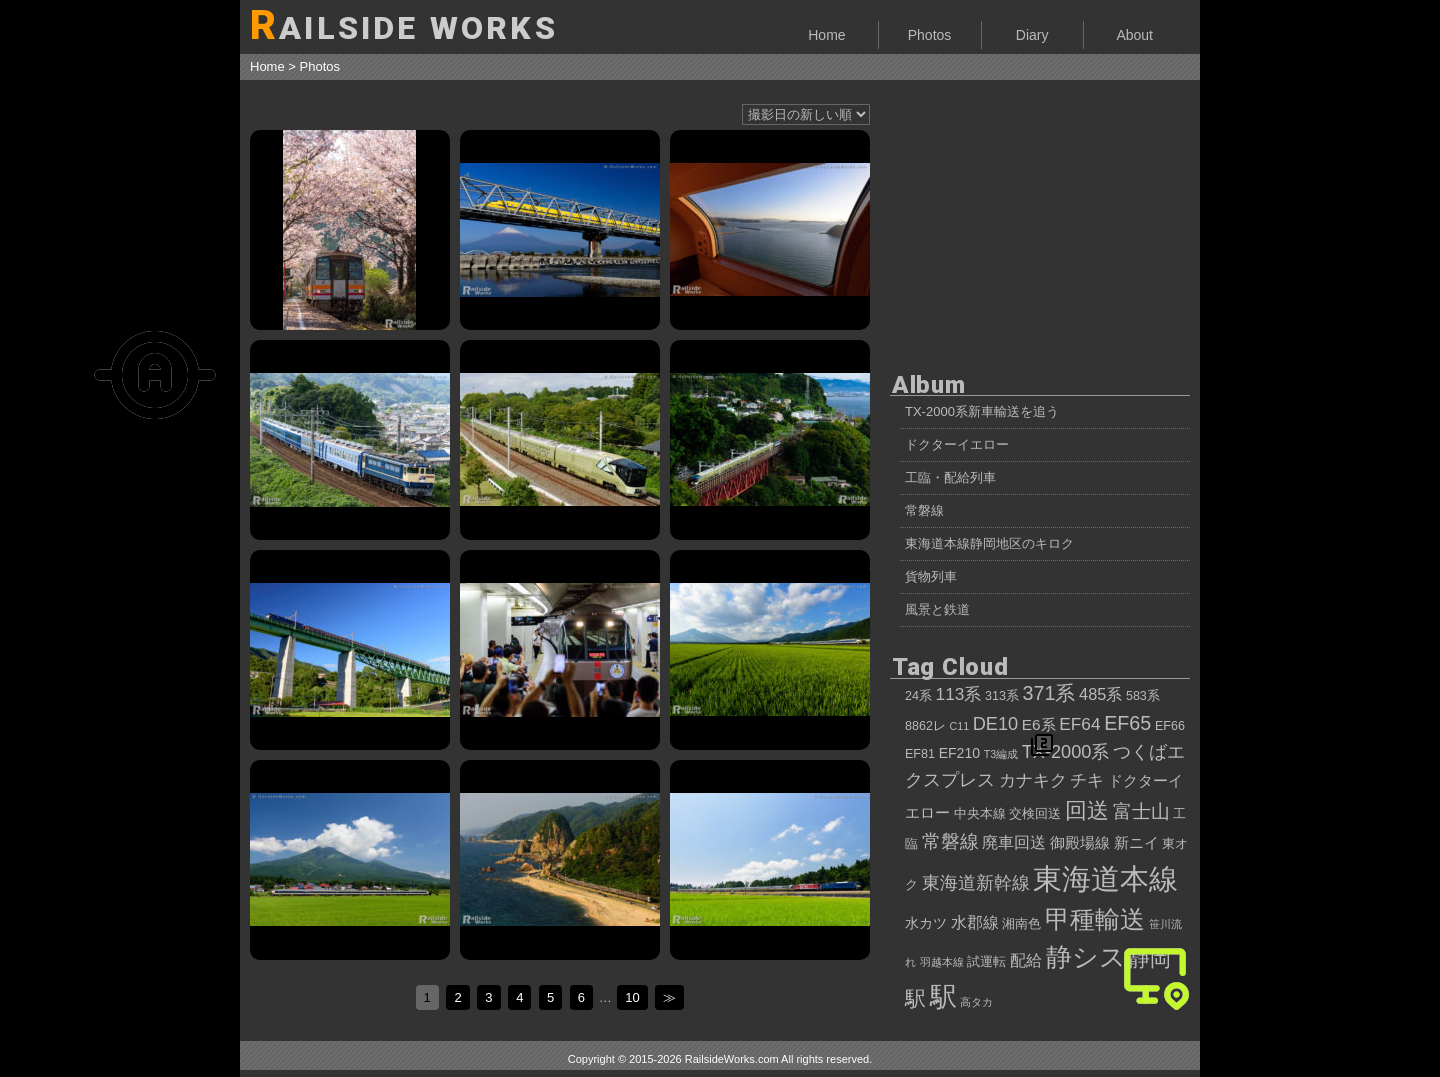 The width and height of the screenshot is (1440, 1077). What do you see at coordinates (1042, 745) in the screenshot?
I see `indicates 2 items selected or stacked` at bounding box center [1042, 745].